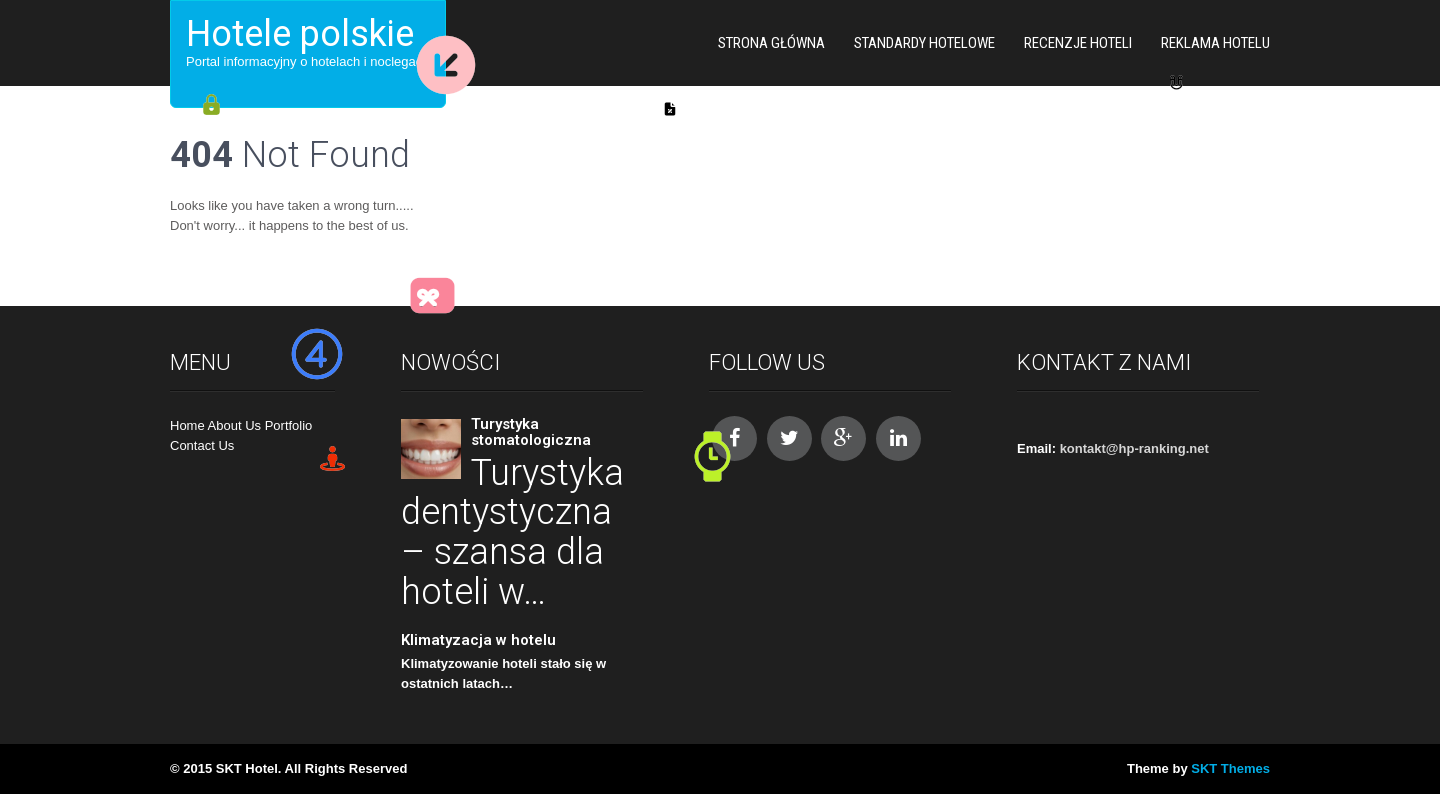 The width and height of the screenshot is (1440, 794). What do you see at coordinates (332, 458) in the screenshot?
I see `access street view mode` at bounding box center [332, 458].